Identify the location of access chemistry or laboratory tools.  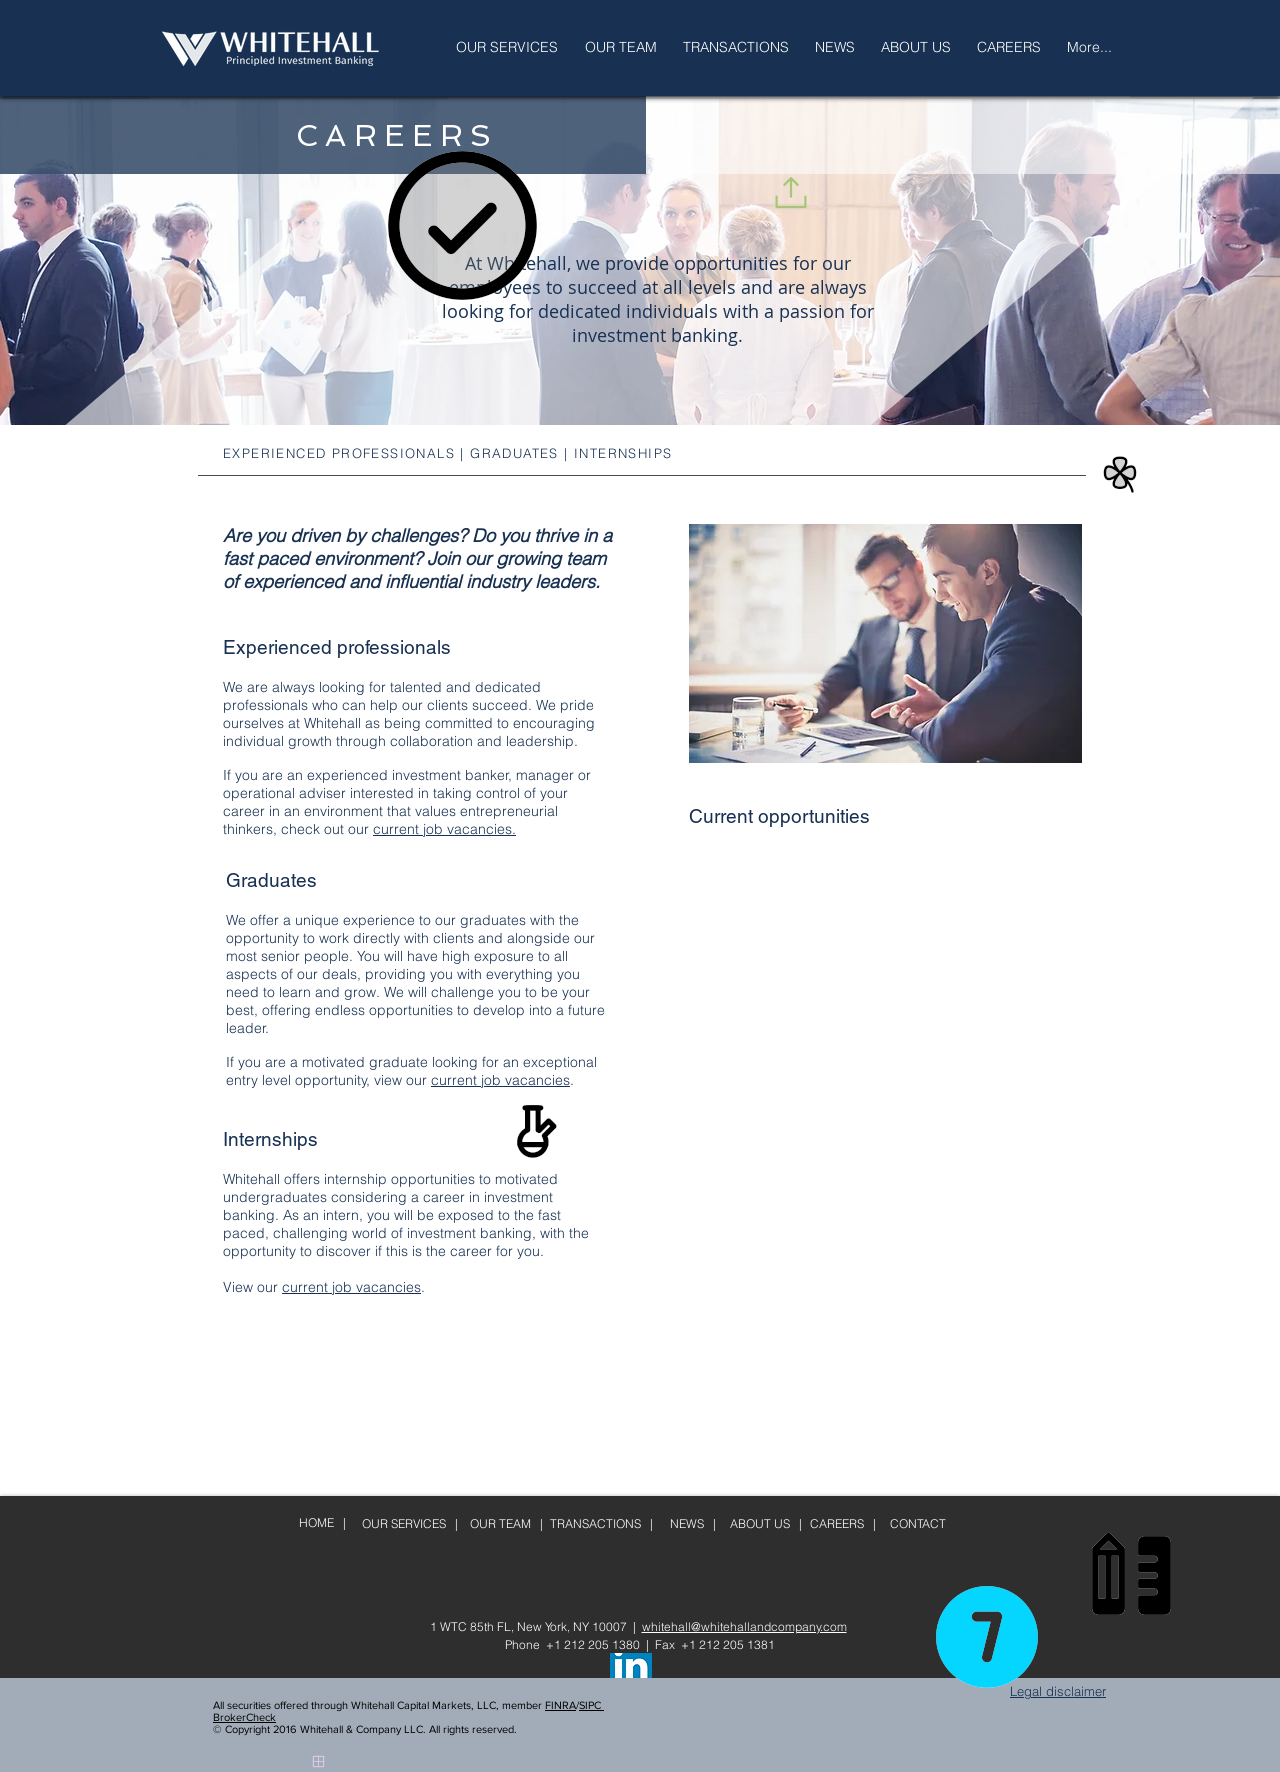
(535, 1131).